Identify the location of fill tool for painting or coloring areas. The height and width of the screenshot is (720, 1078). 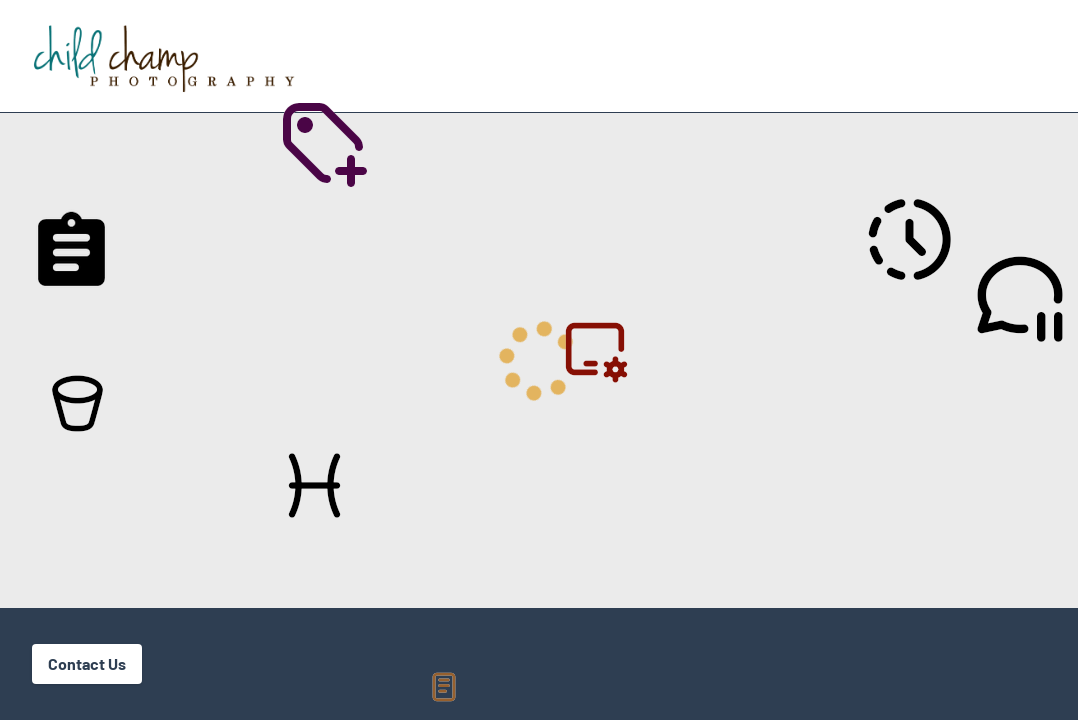
(77, 403).